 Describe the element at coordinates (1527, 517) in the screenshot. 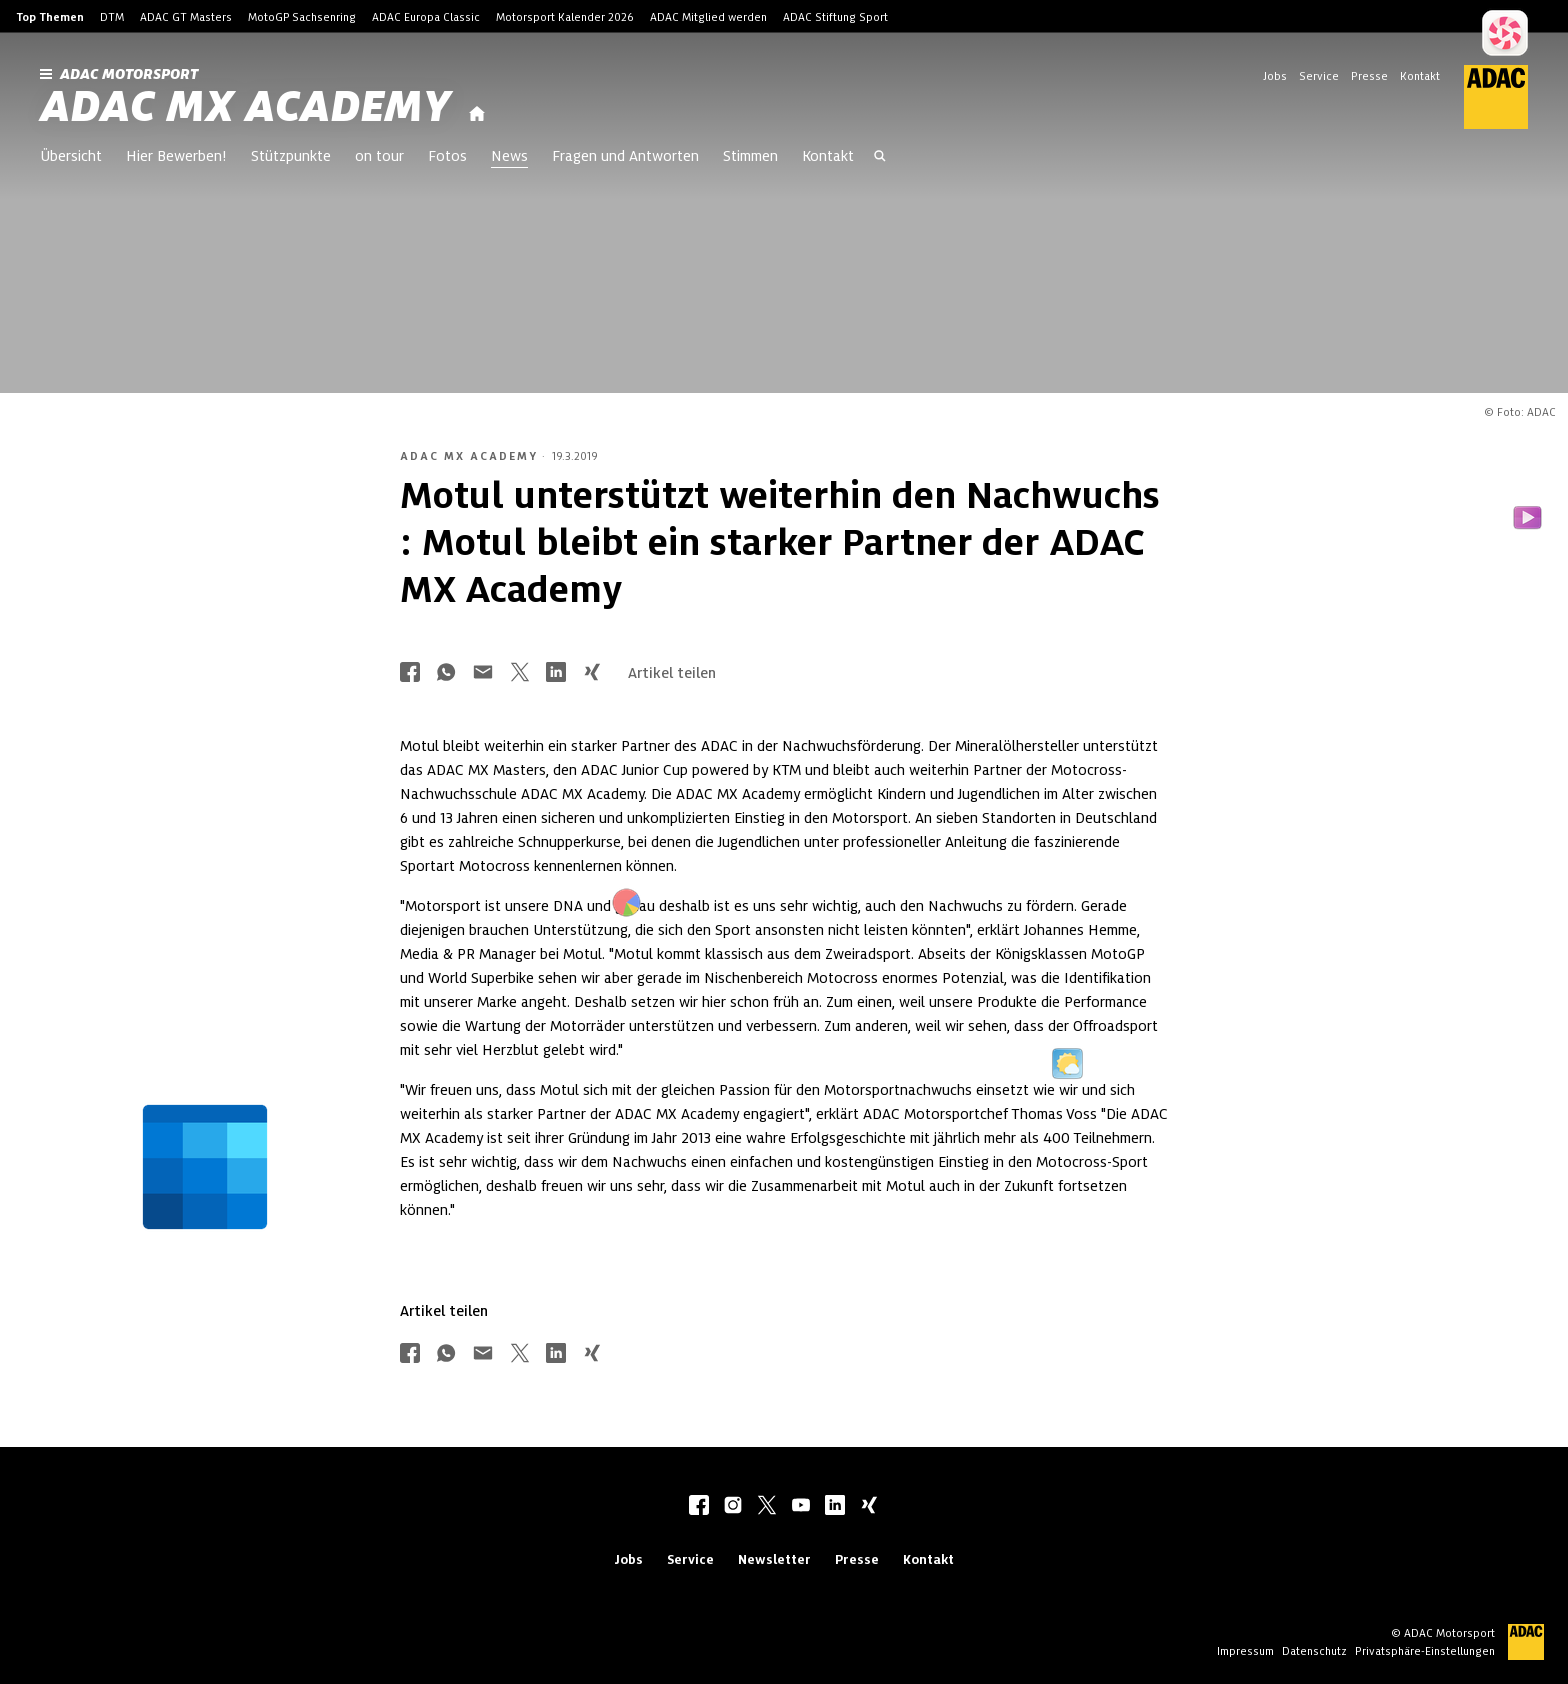

I see `open the GNOME Videos (Totem) media player` at that location.